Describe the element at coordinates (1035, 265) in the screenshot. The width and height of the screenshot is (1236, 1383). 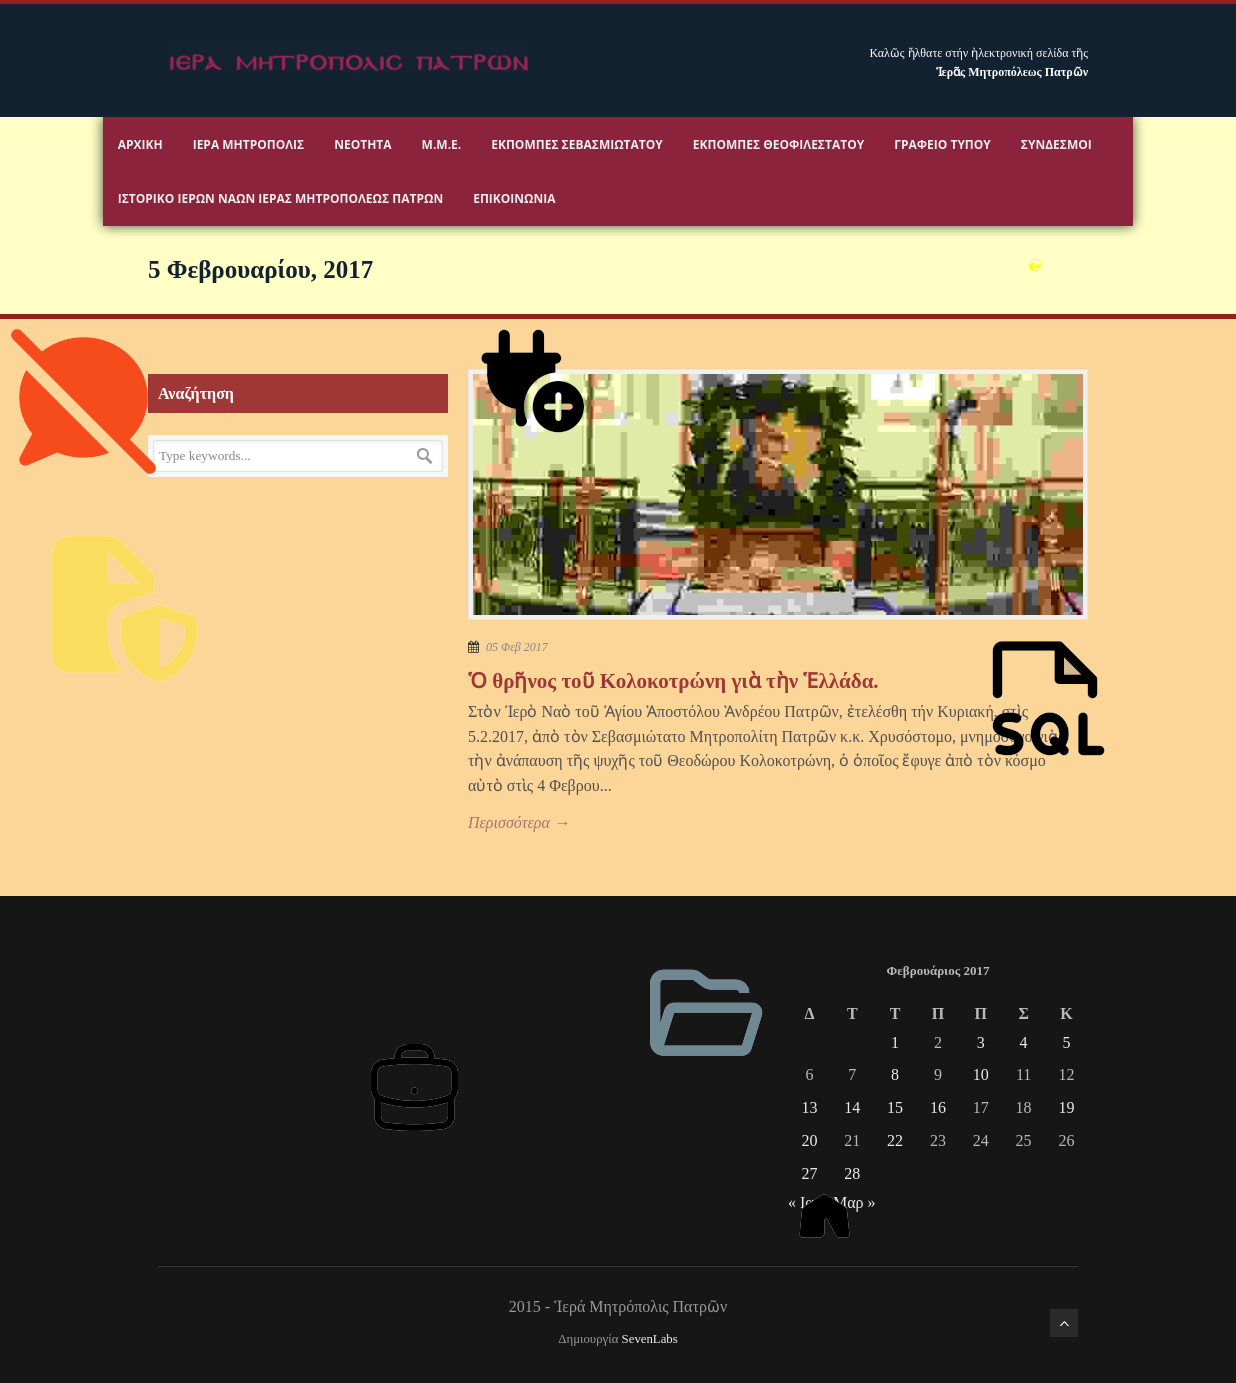
I see `joget platform logo` at that location.